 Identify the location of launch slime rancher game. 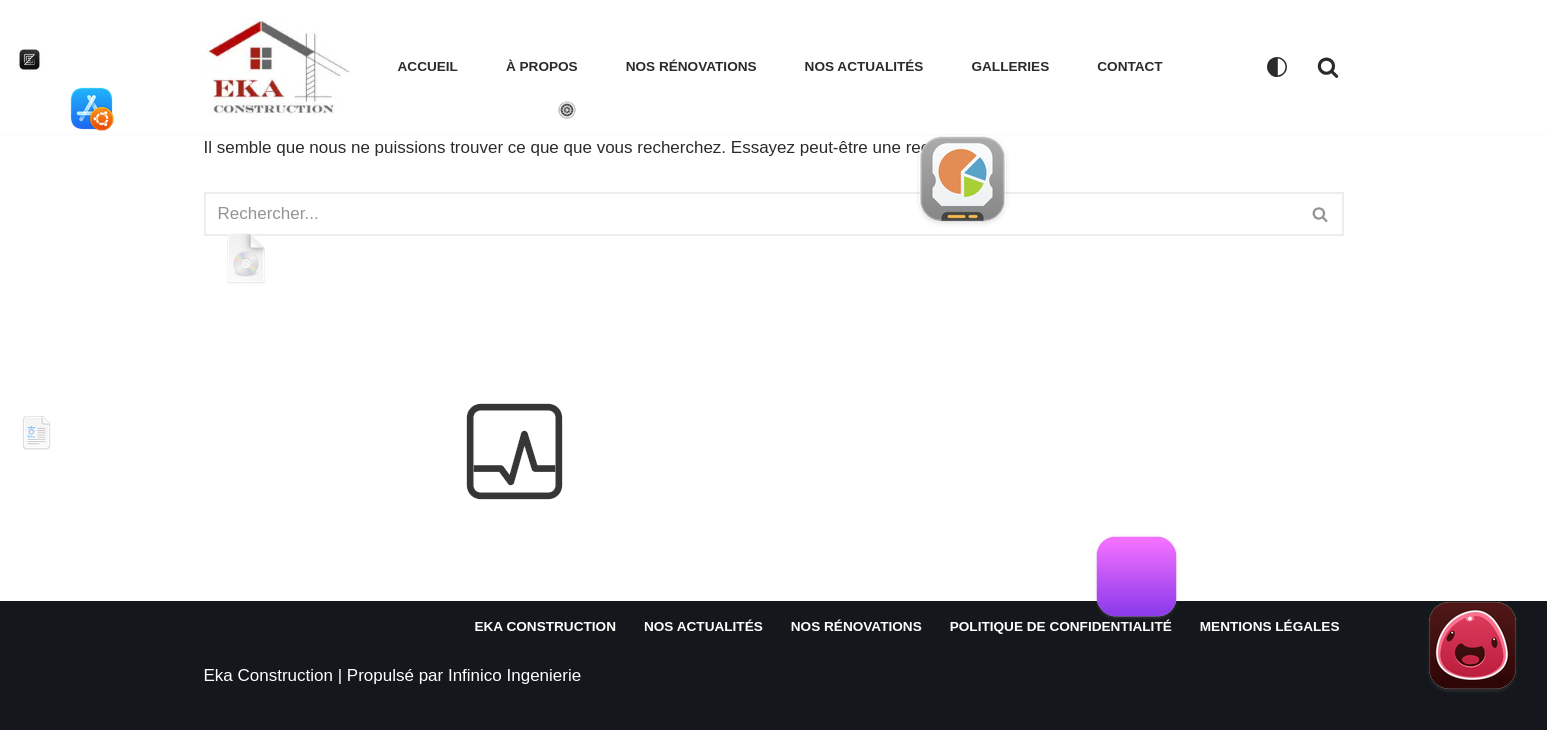
(1472, 645).